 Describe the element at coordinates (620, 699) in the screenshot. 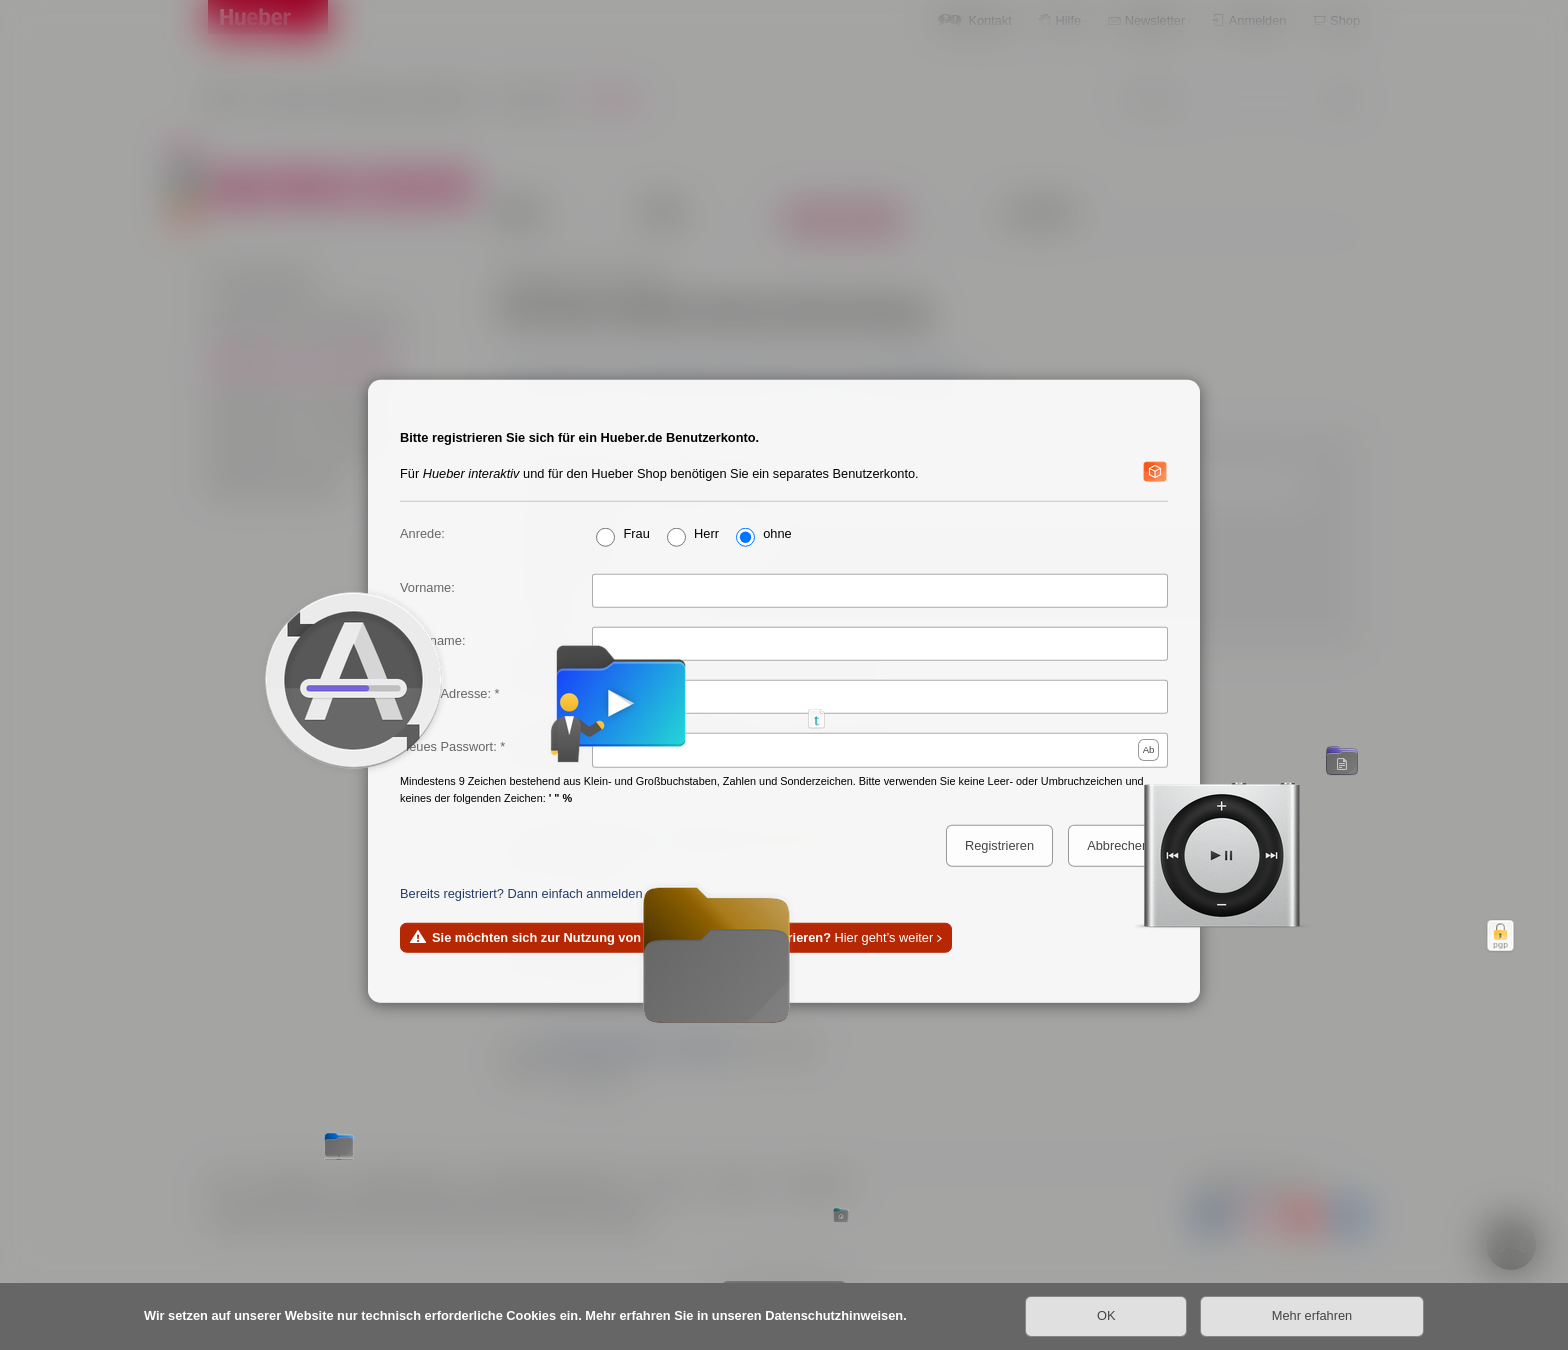

I see `open video tutorials folder` at that location.